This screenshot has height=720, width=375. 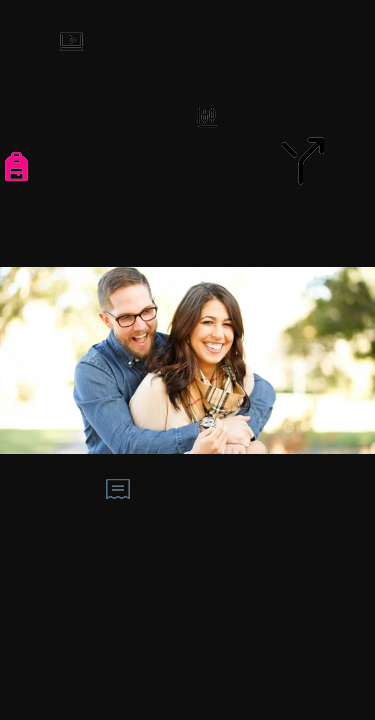 What do you see at coordinates (118, 489) in the screenshot?
I see `view purchase receipt or transaction history` at bounding box center [118, 489].